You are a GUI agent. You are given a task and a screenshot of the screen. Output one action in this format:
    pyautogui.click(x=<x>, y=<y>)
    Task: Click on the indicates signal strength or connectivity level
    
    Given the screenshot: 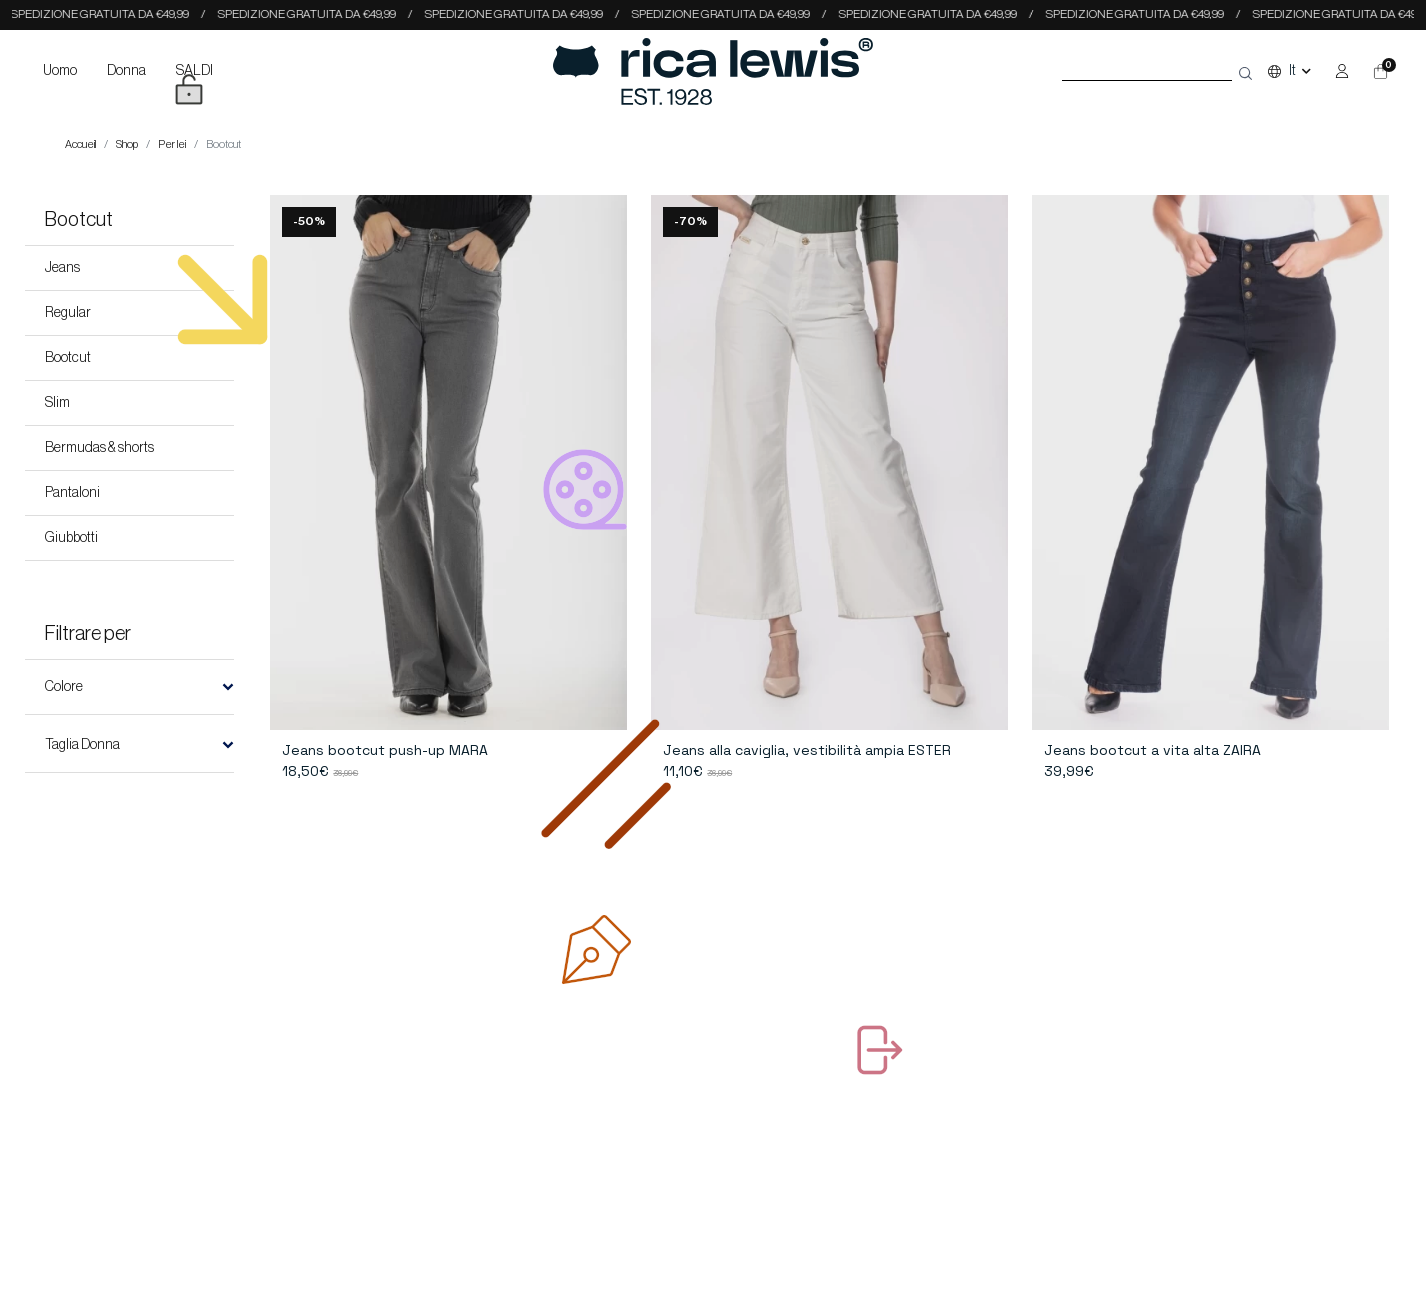 What is the action you would take?
    pyautogui.click(x=609, y=787)
    